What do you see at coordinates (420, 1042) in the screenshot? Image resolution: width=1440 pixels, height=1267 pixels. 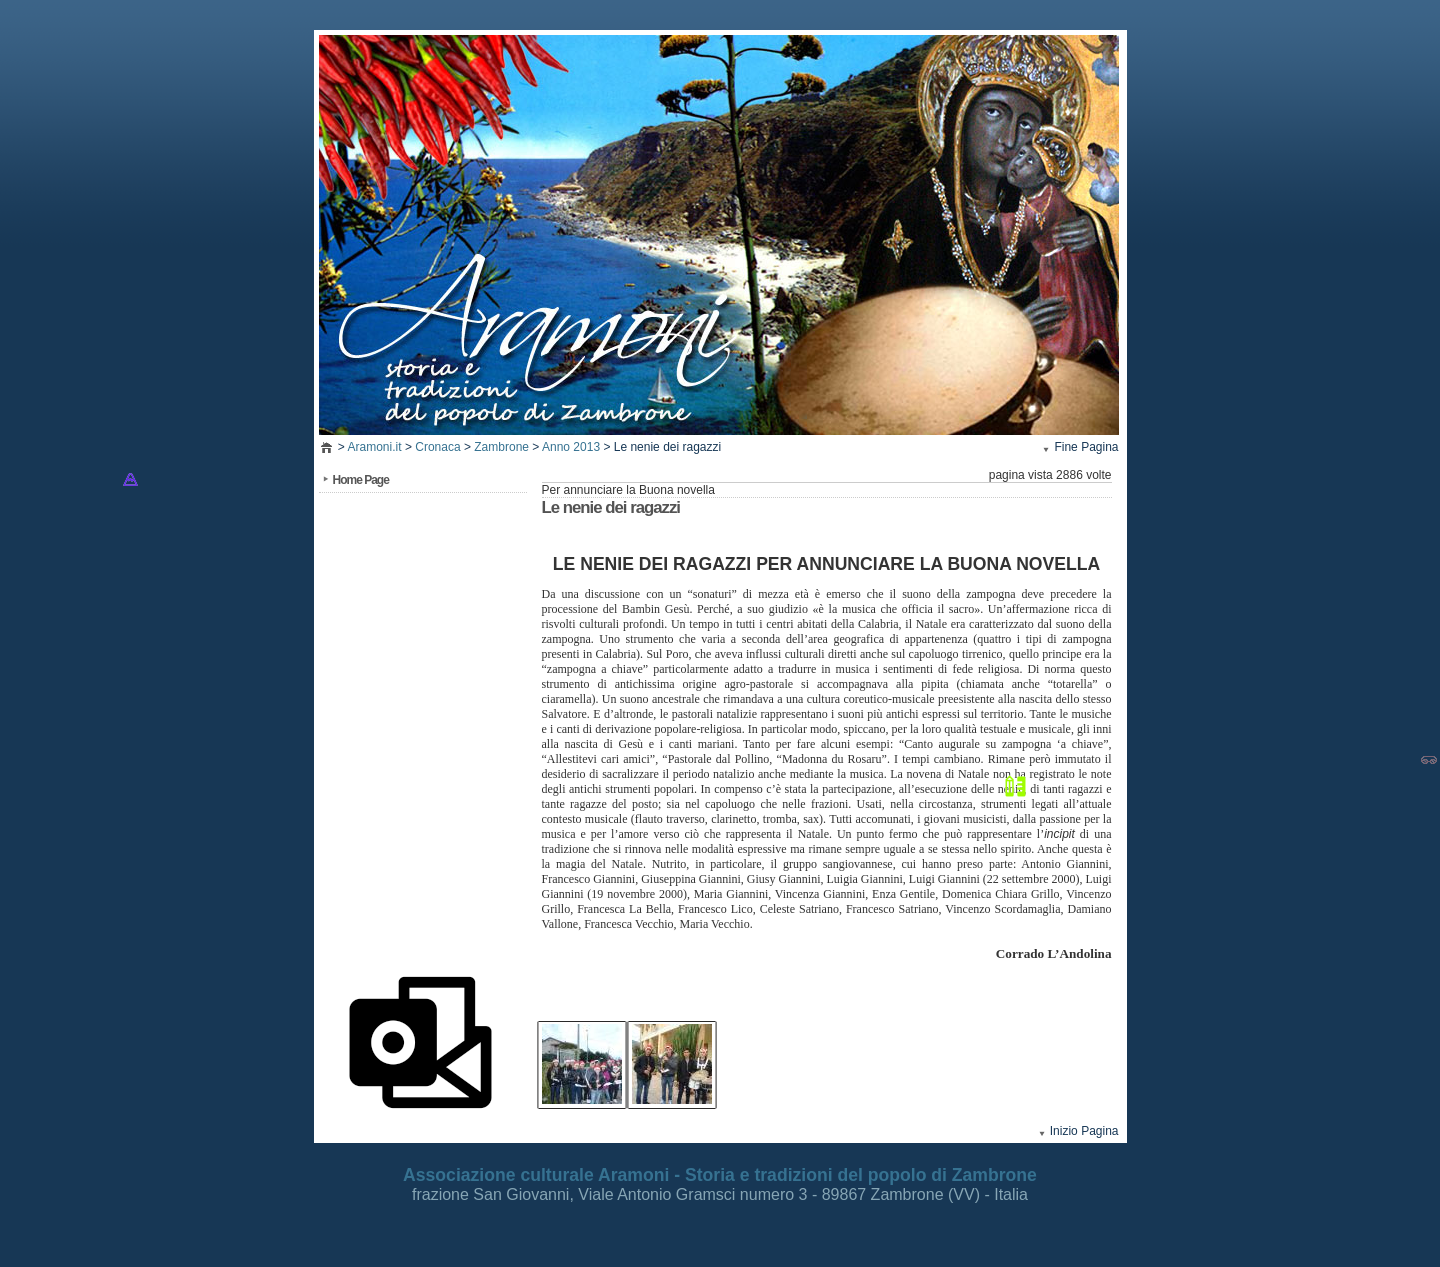 I see `open Microsoft Outlook email app` at bounding box center [420, 1042].